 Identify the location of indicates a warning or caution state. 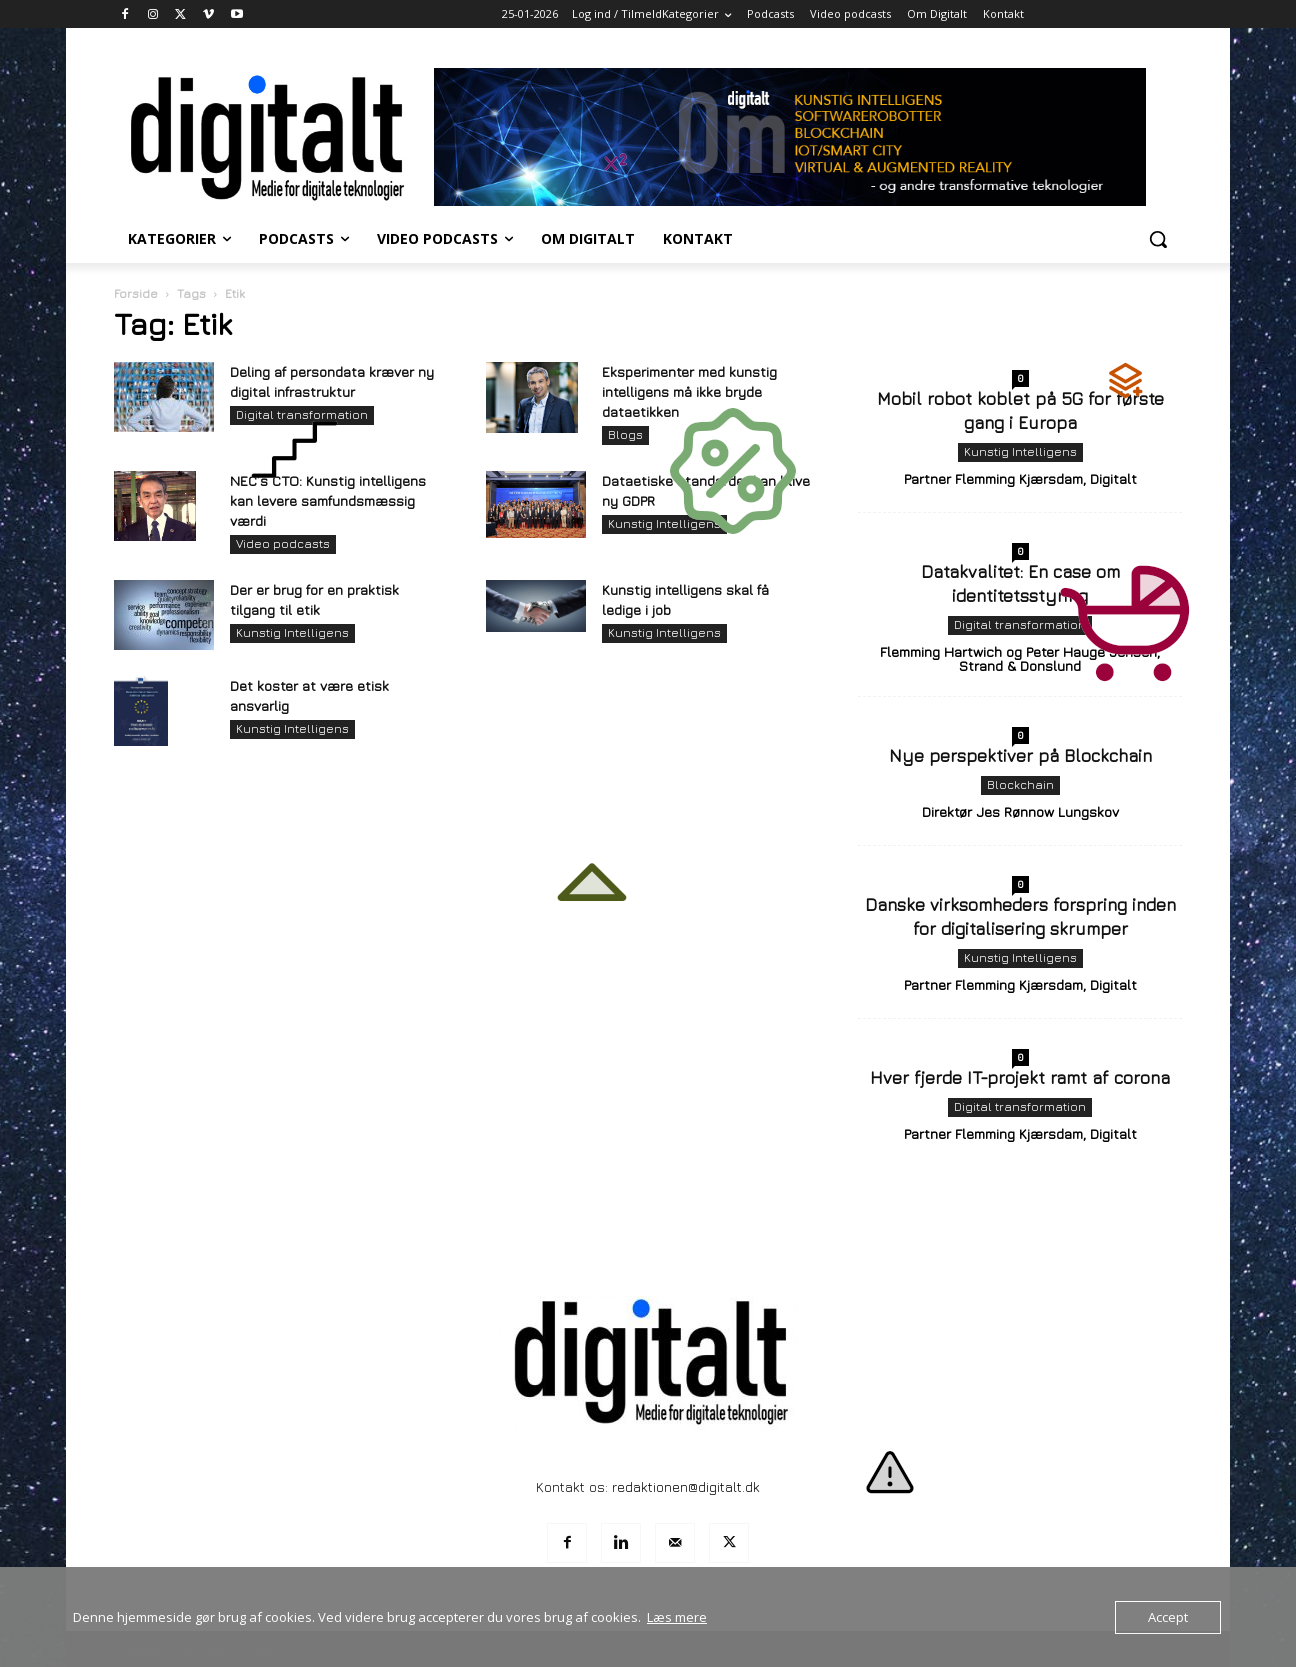
(890, 1473).